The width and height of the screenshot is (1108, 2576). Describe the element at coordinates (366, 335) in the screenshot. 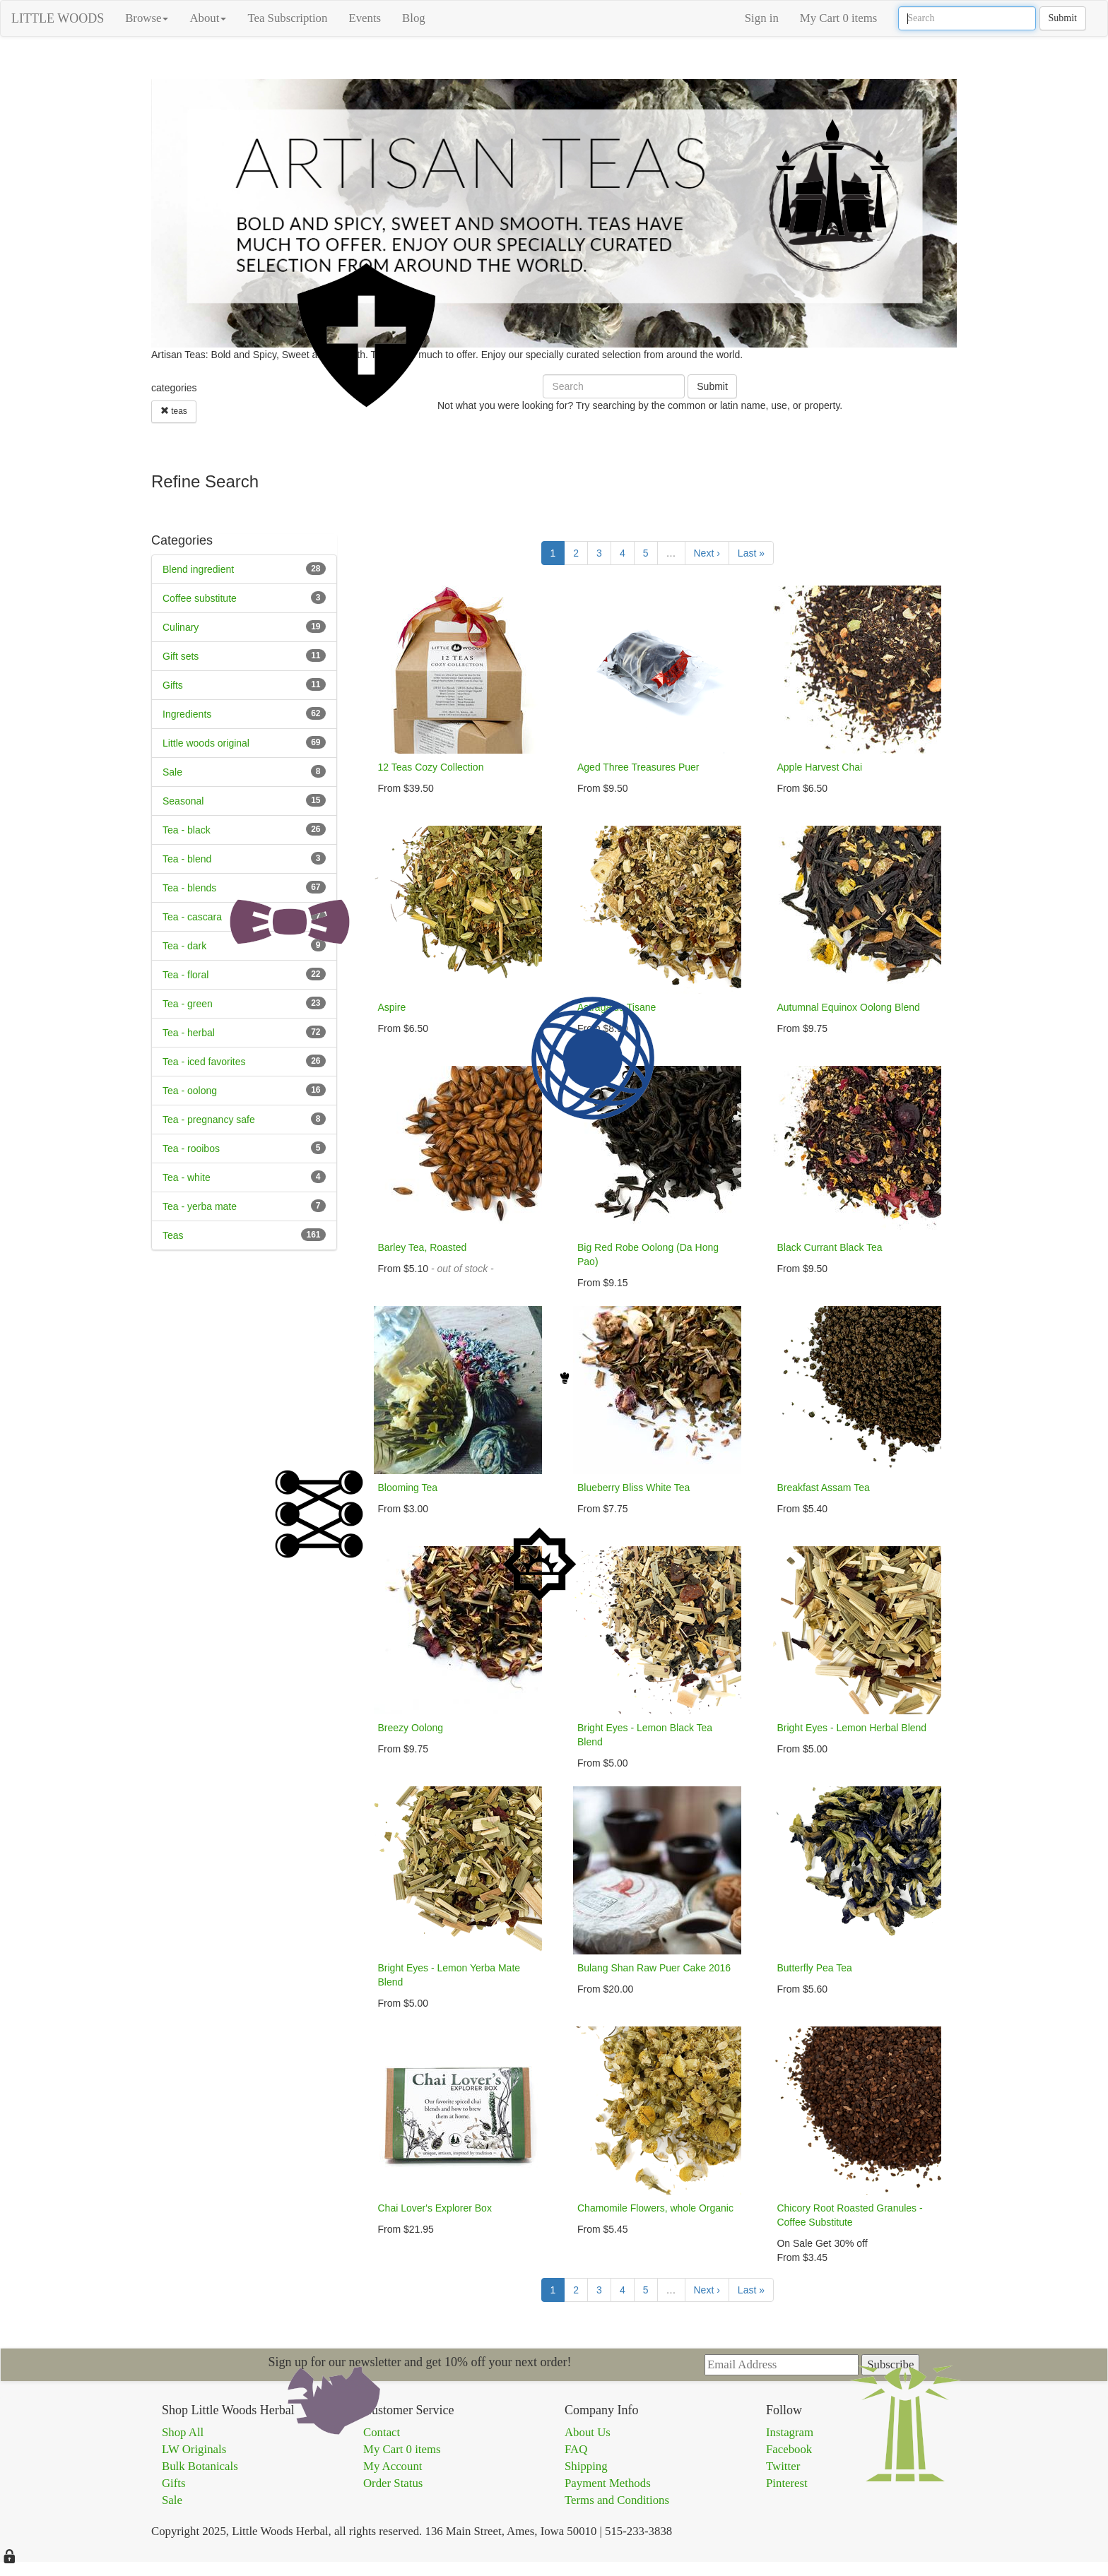

I see `activate defensive healing ability` at that location.